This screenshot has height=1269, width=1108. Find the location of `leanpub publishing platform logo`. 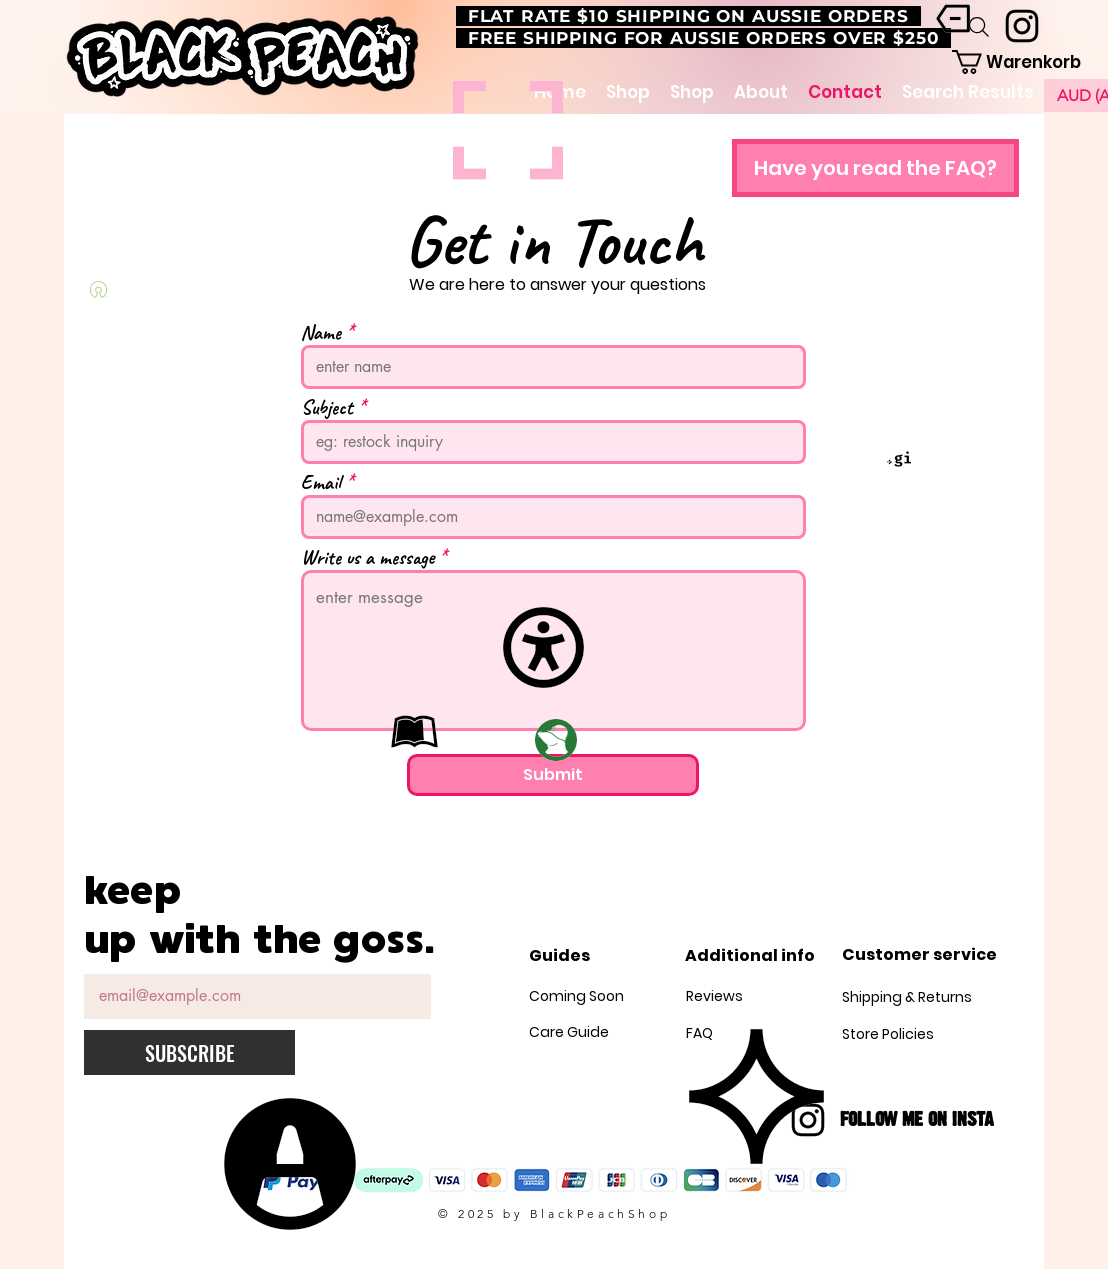

leanpub publishing platform logo is located at coordinates (414, 731).